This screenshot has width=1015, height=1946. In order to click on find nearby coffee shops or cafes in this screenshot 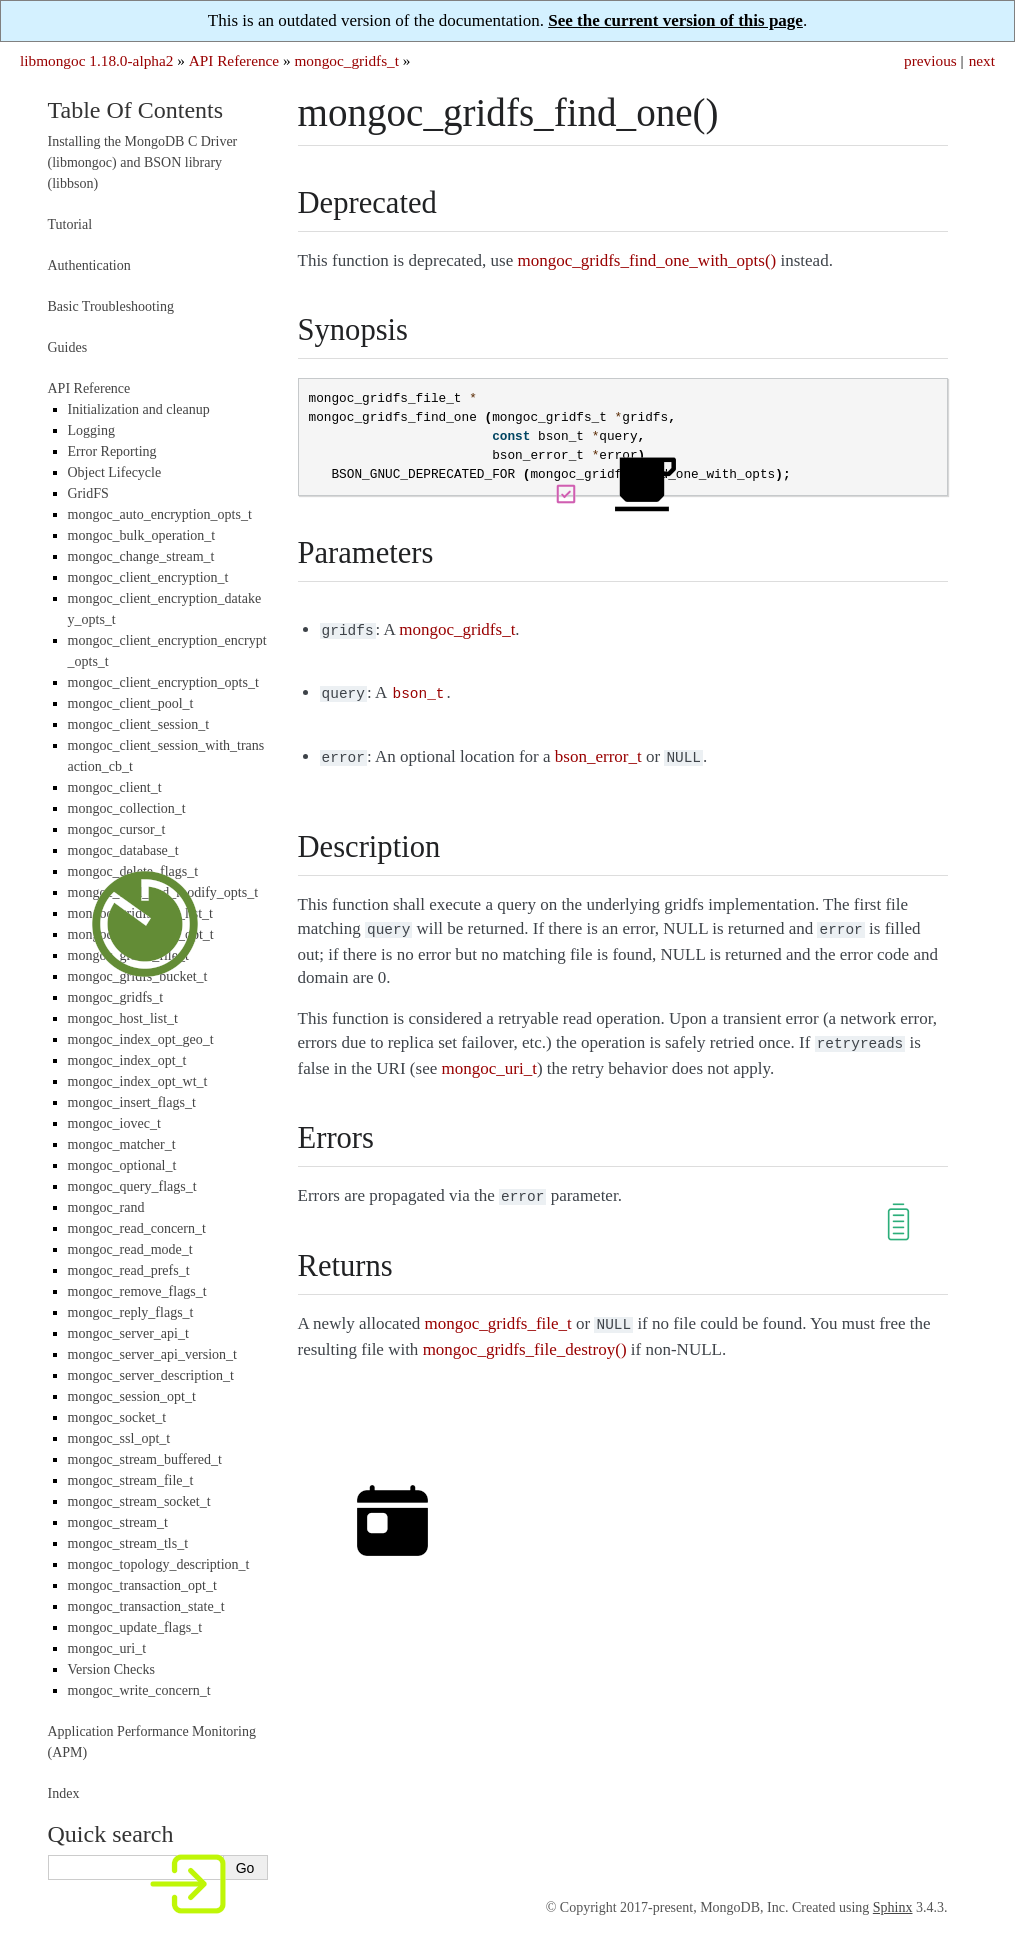, I will do `click(645, 485)`.